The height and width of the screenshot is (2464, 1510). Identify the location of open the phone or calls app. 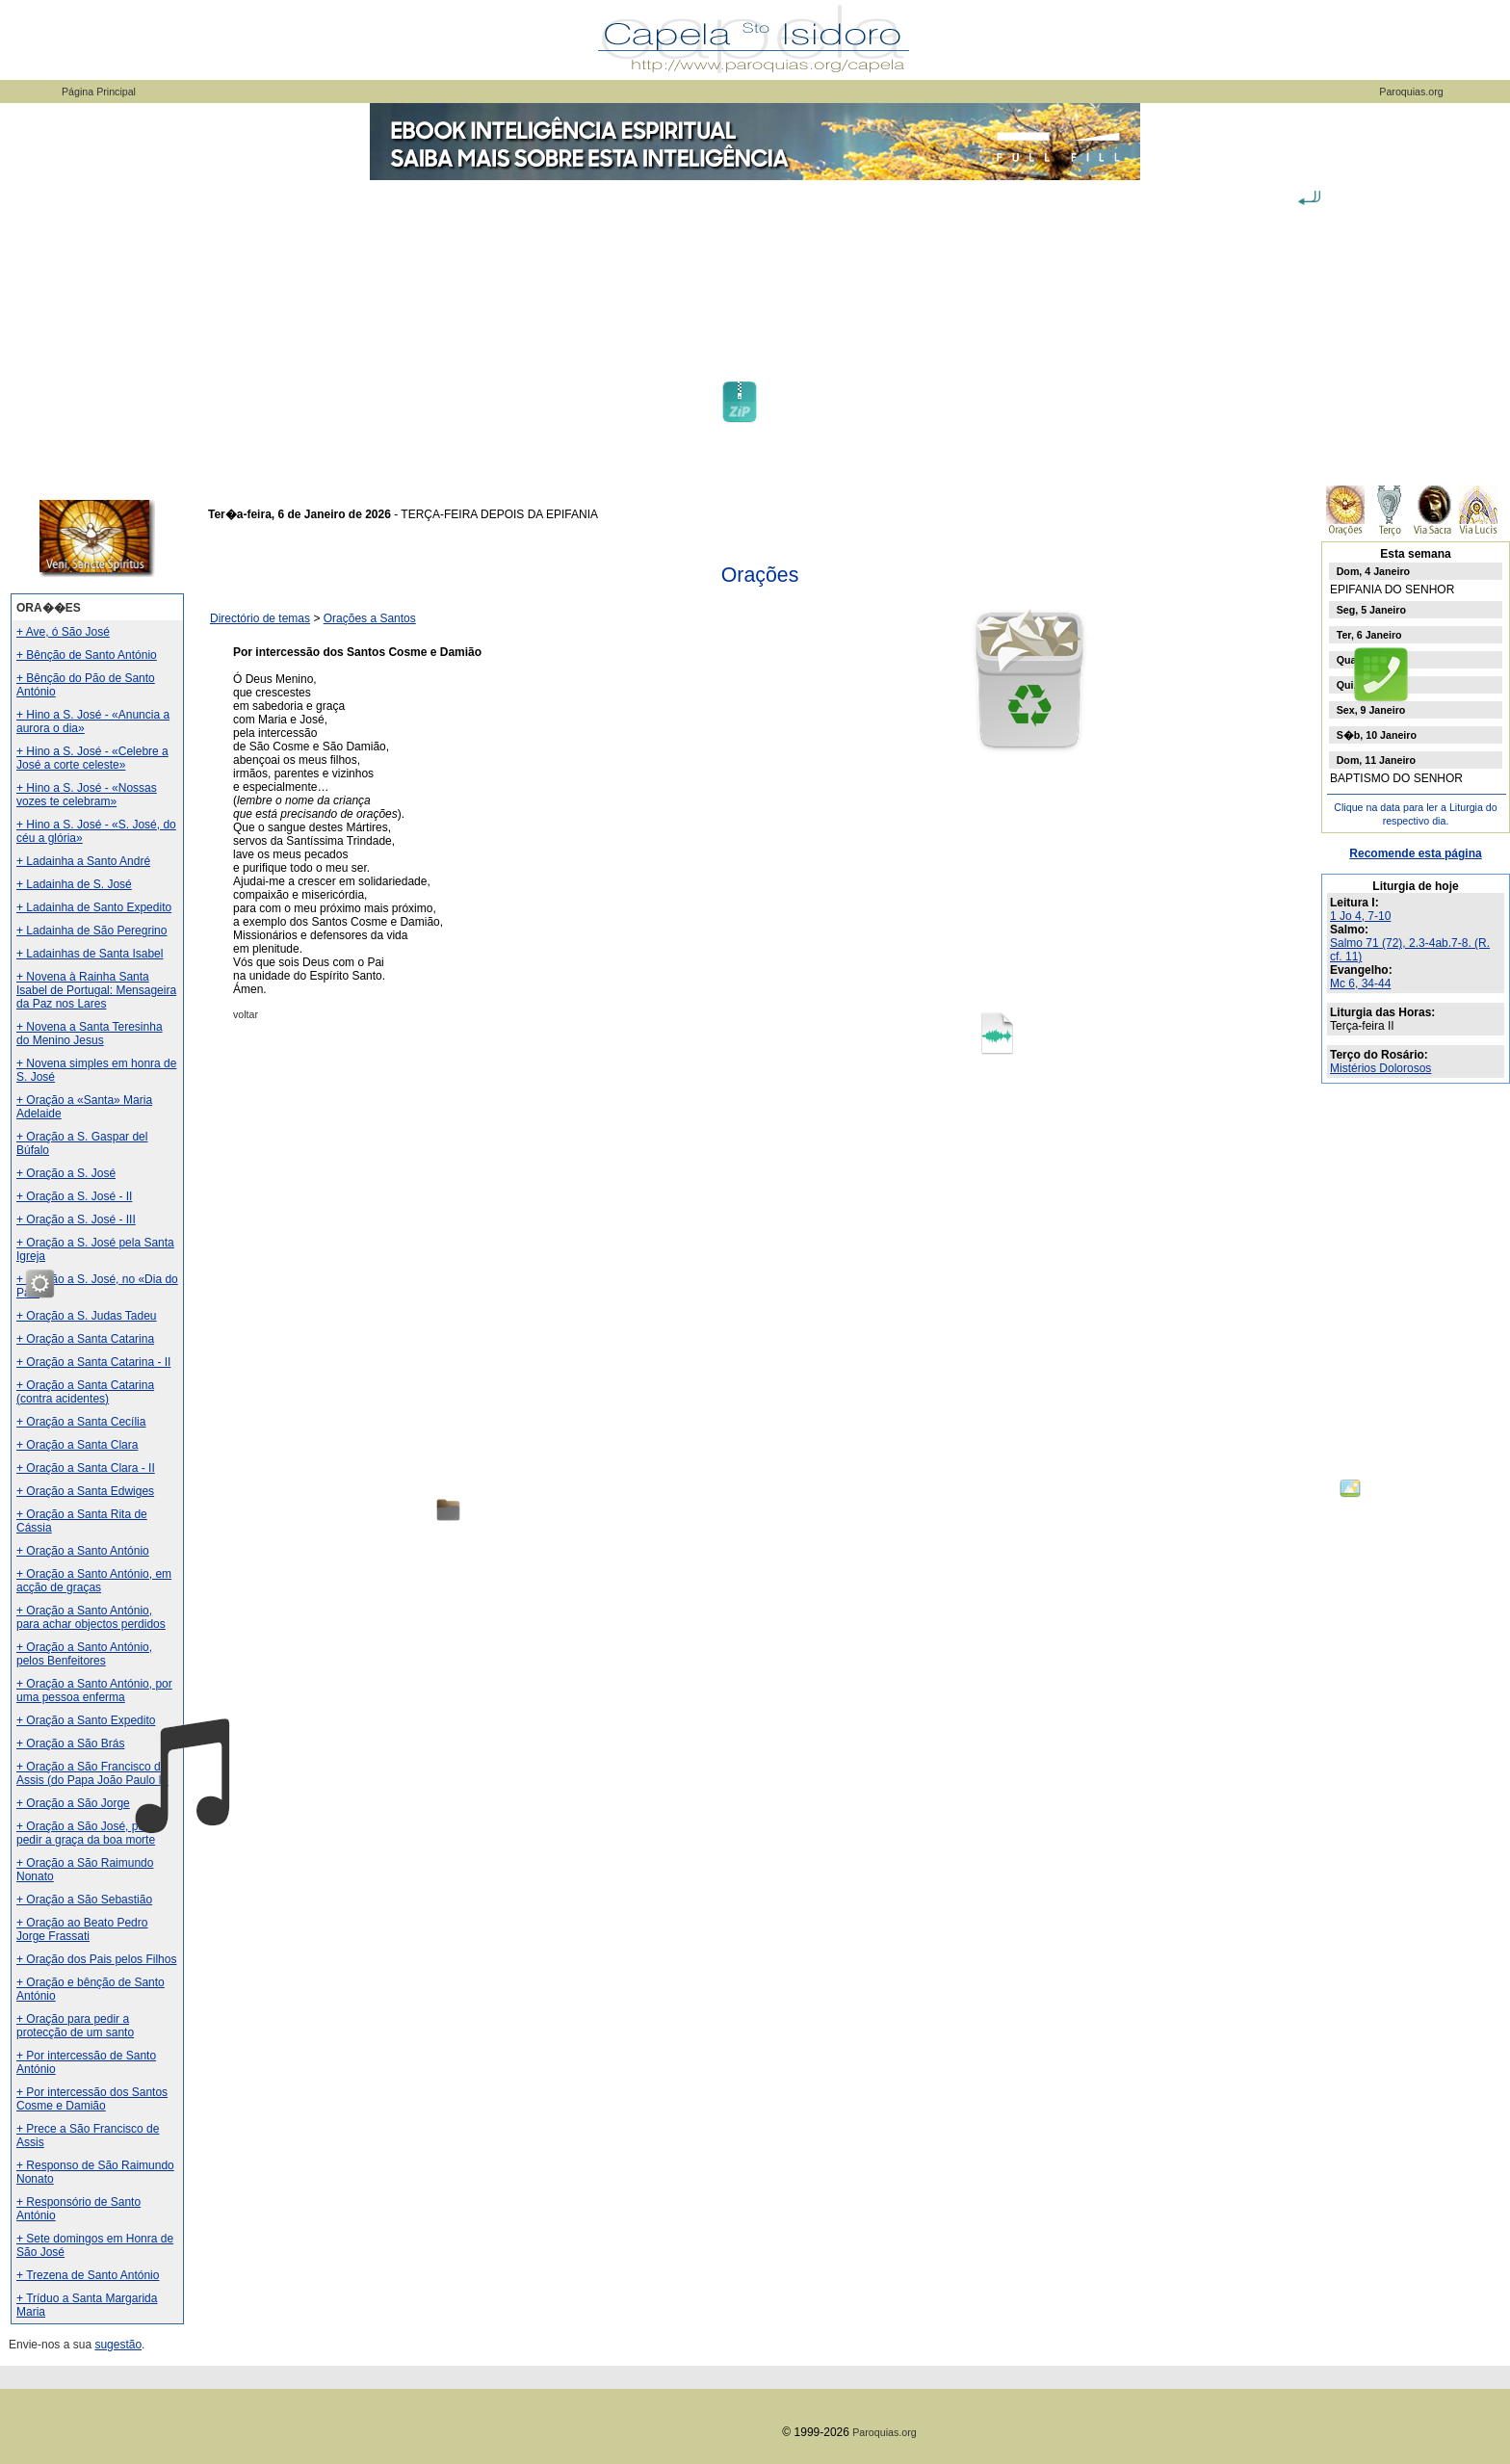
(1381, 674).